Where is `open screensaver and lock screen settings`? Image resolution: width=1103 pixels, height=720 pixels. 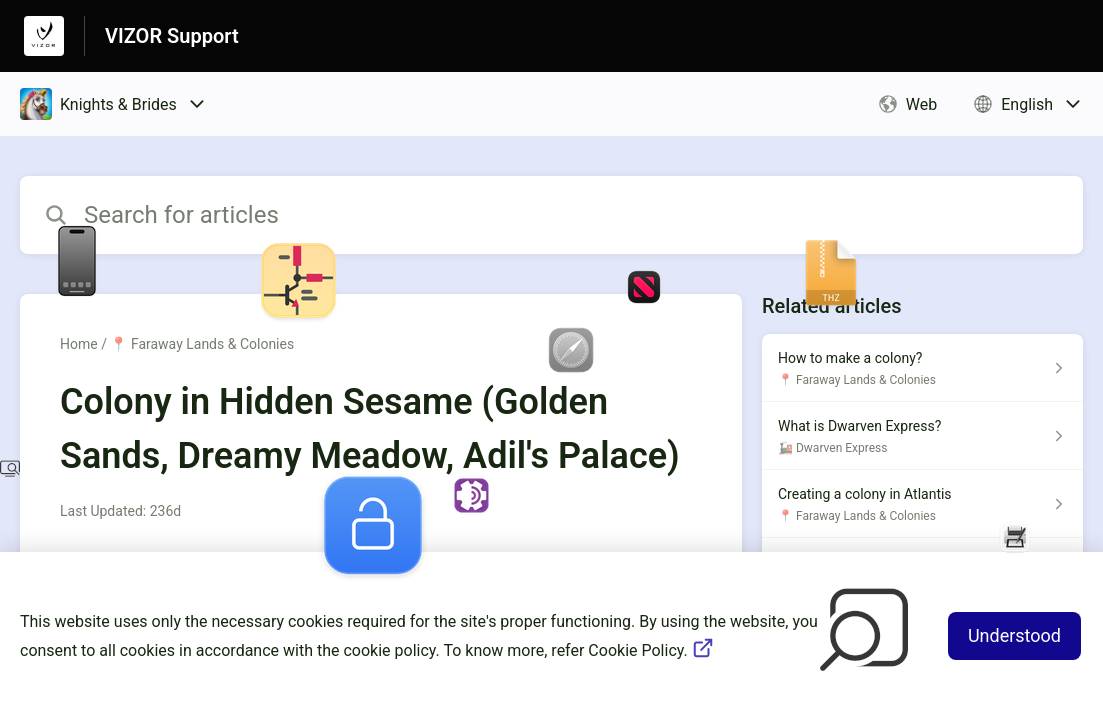
open screensaver and lock screen settings is located at coordinates (373, 527).